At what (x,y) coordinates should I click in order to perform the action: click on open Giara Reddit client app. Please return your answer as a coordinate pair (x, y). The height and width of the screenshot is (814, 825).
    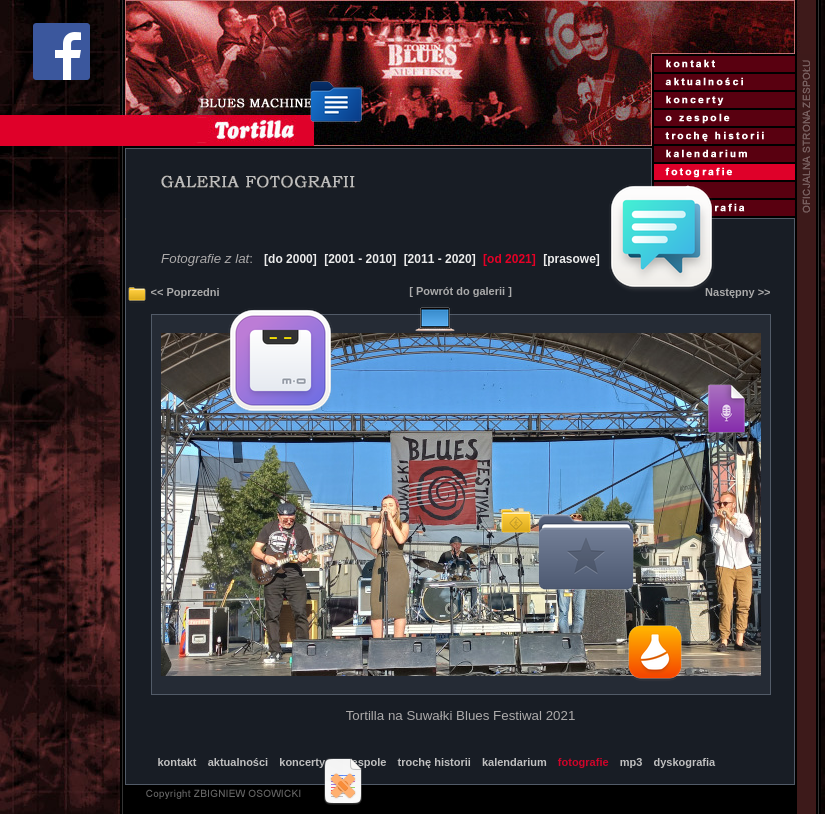
    Looking at the image, I should click on (655, 652).